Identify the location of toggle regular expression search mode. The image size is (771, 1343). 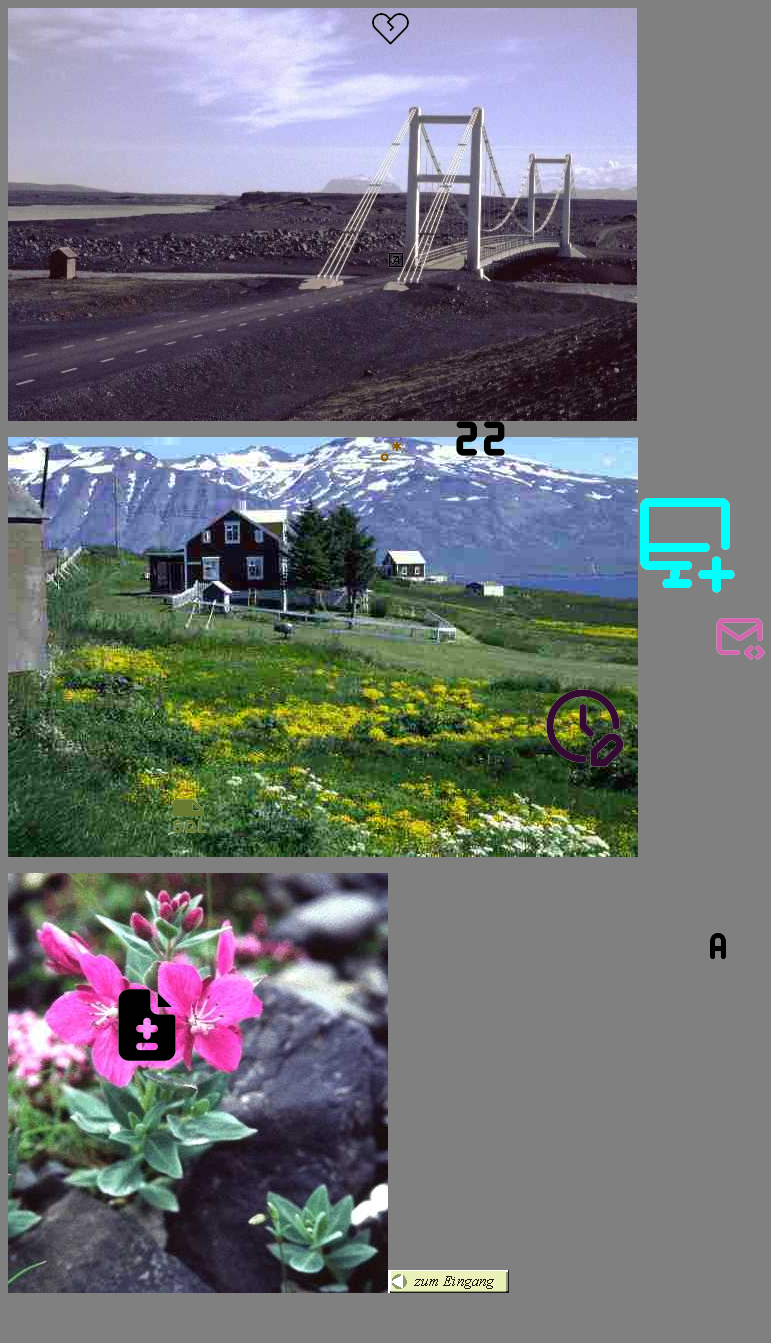
(391, 451).